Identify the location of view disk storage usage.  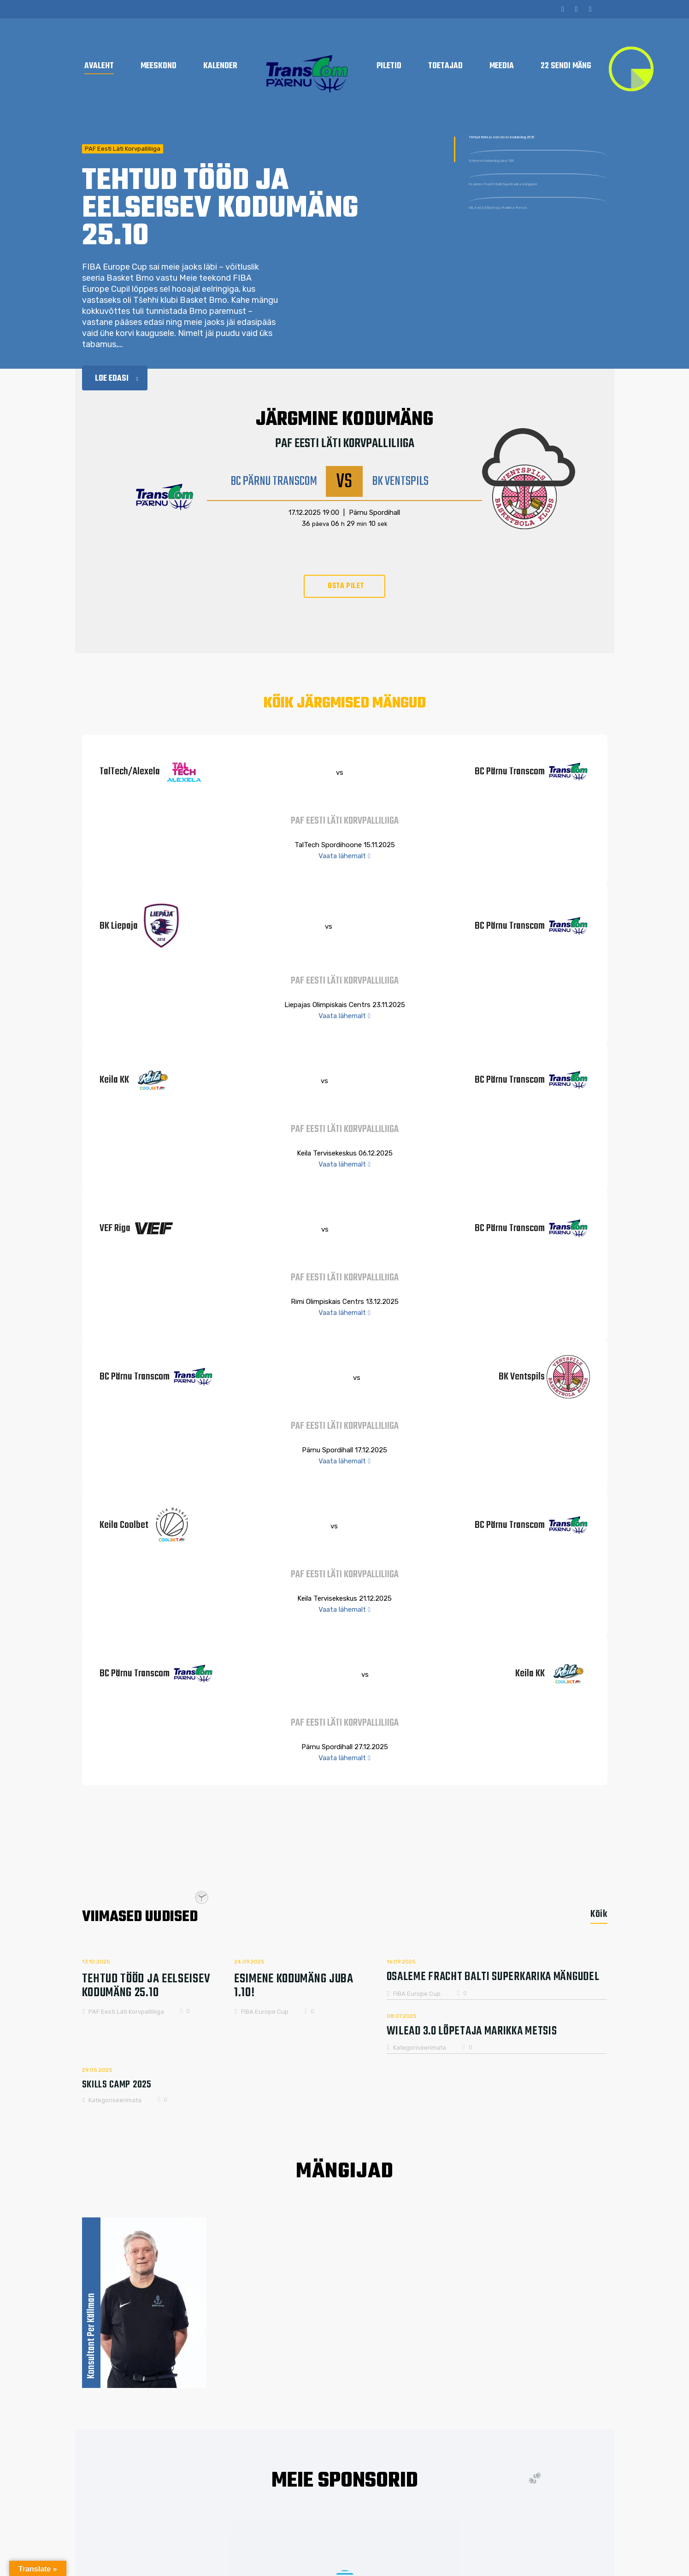
(631, 69).